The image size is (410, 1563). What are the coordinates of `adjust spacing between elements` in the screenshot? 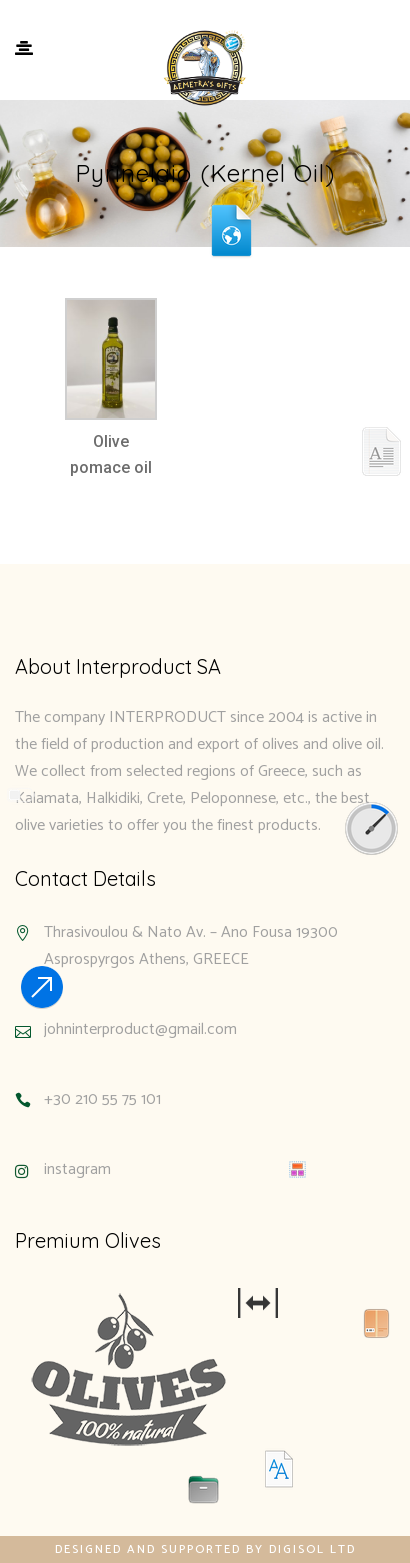 It's located at (258, 1303).